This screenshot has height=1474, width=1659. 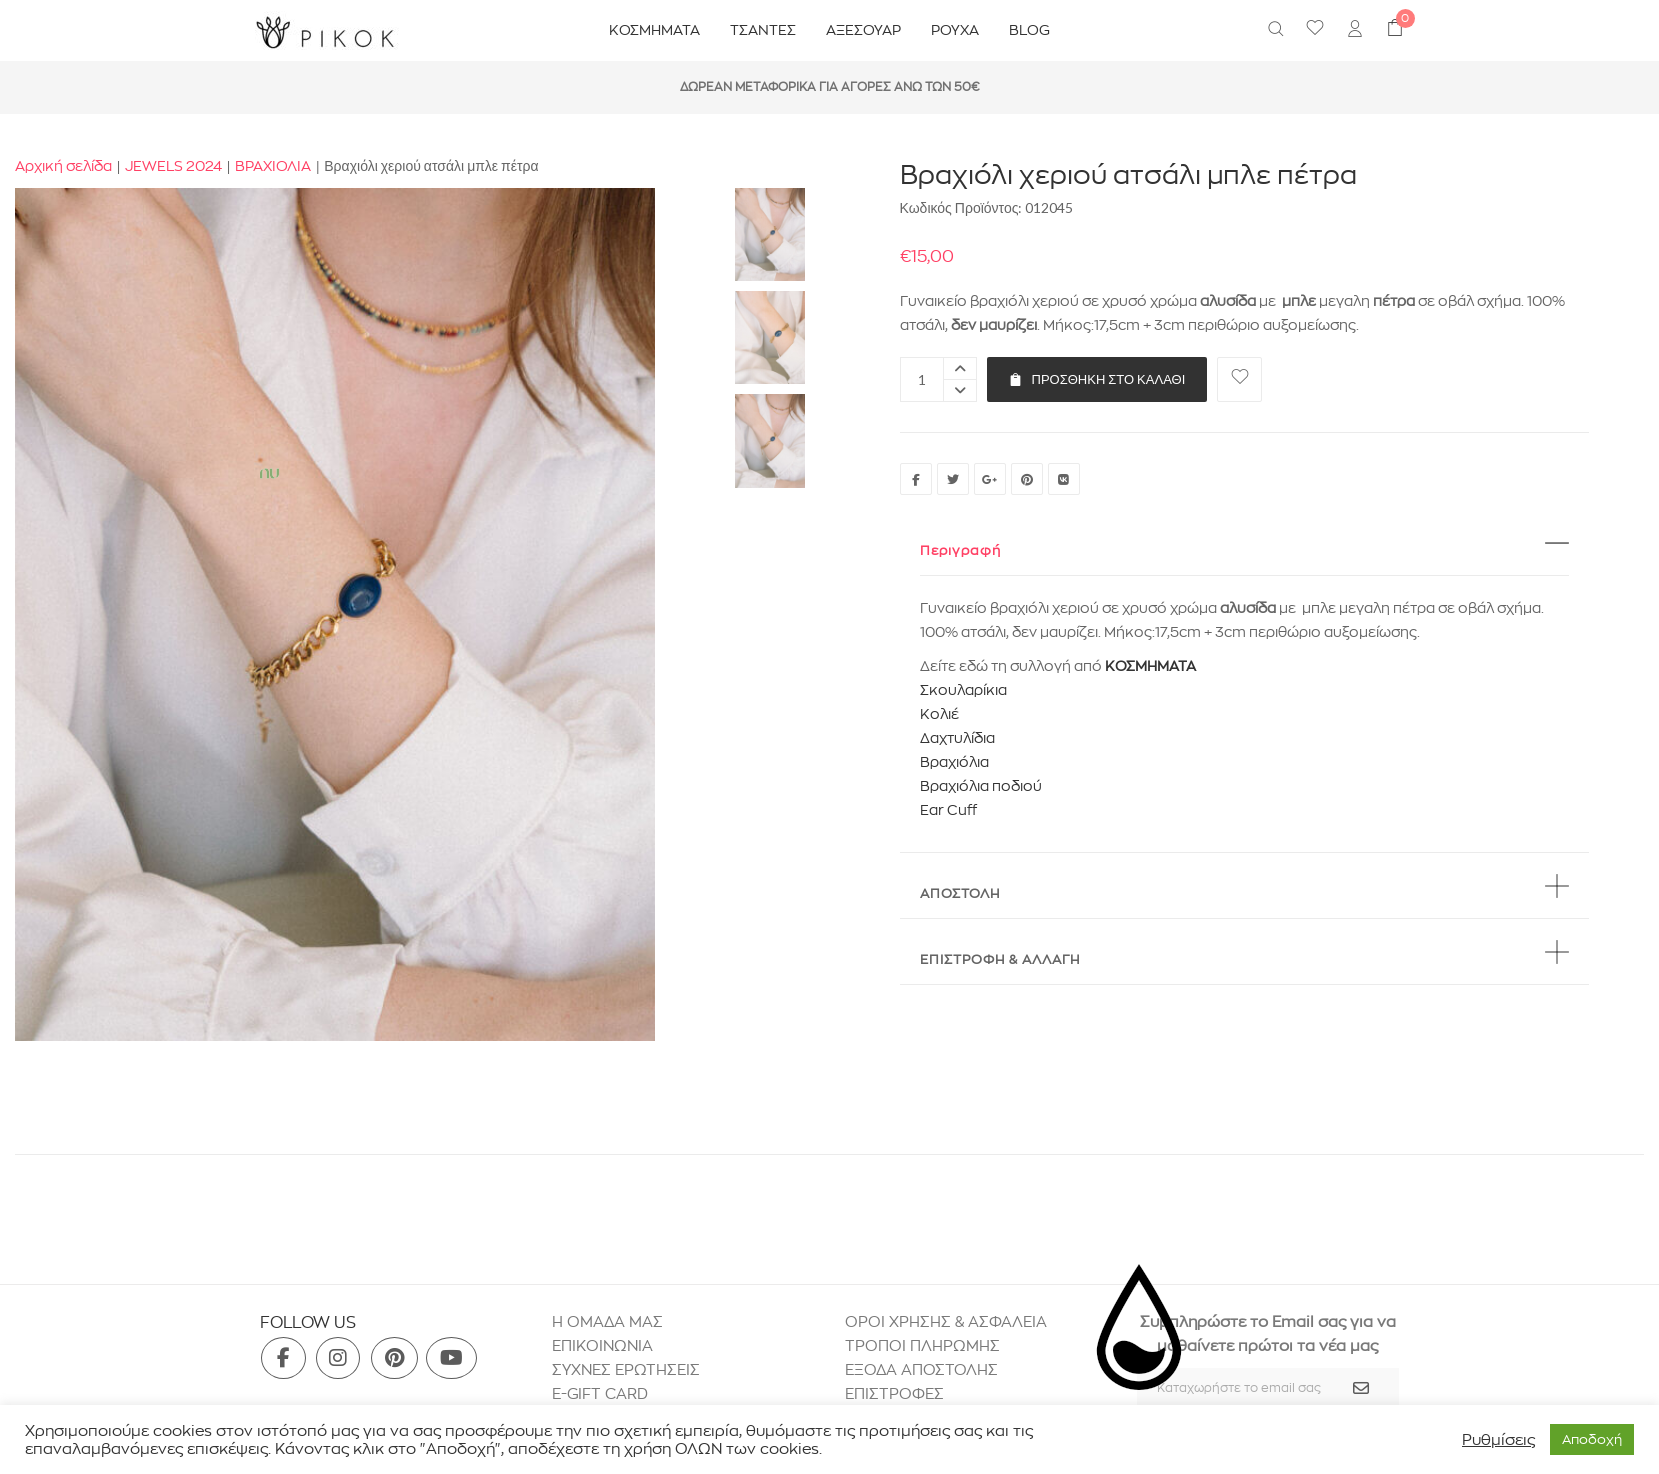 I want to click on open the Nubank app, so click(x=269, y=473).